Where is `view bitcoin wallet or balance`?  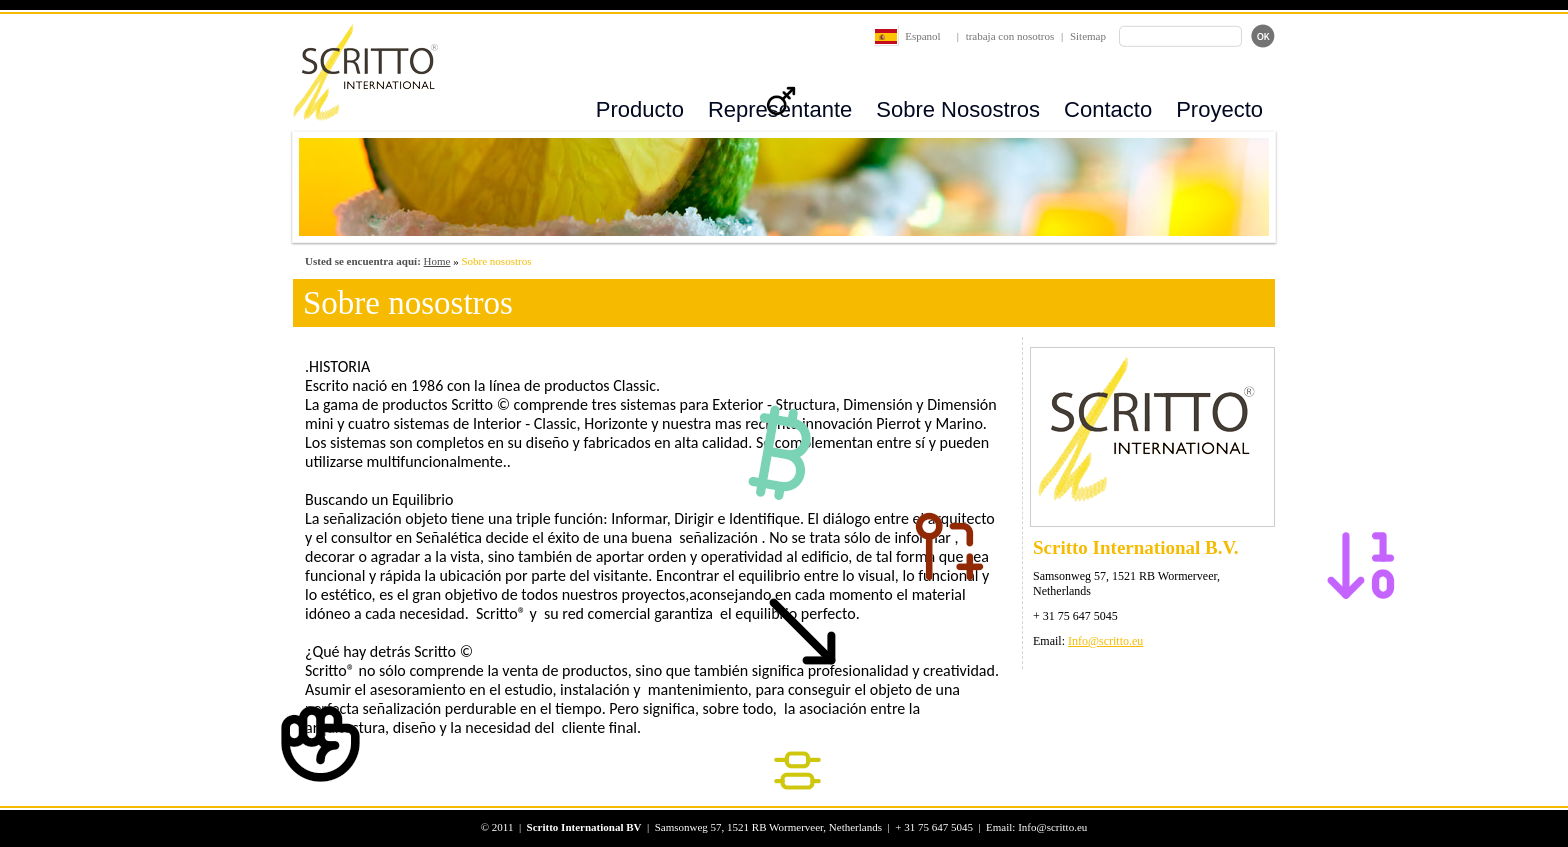
view bitcoin wallet or balance is located at coordinates (781, 453).